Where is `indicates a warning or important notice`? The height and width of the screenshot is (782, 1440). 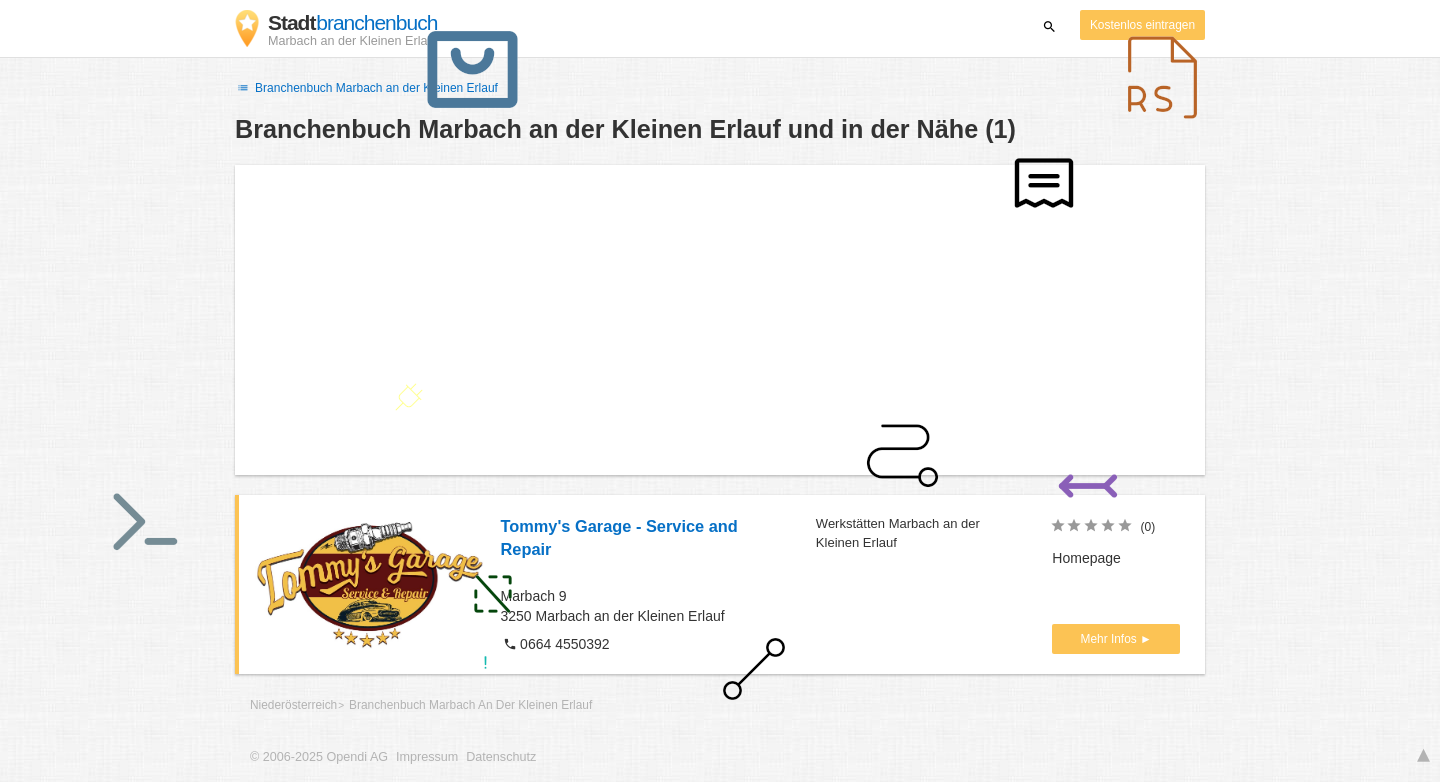
indicates a warning or important notice is located at coordinates (485, 662).